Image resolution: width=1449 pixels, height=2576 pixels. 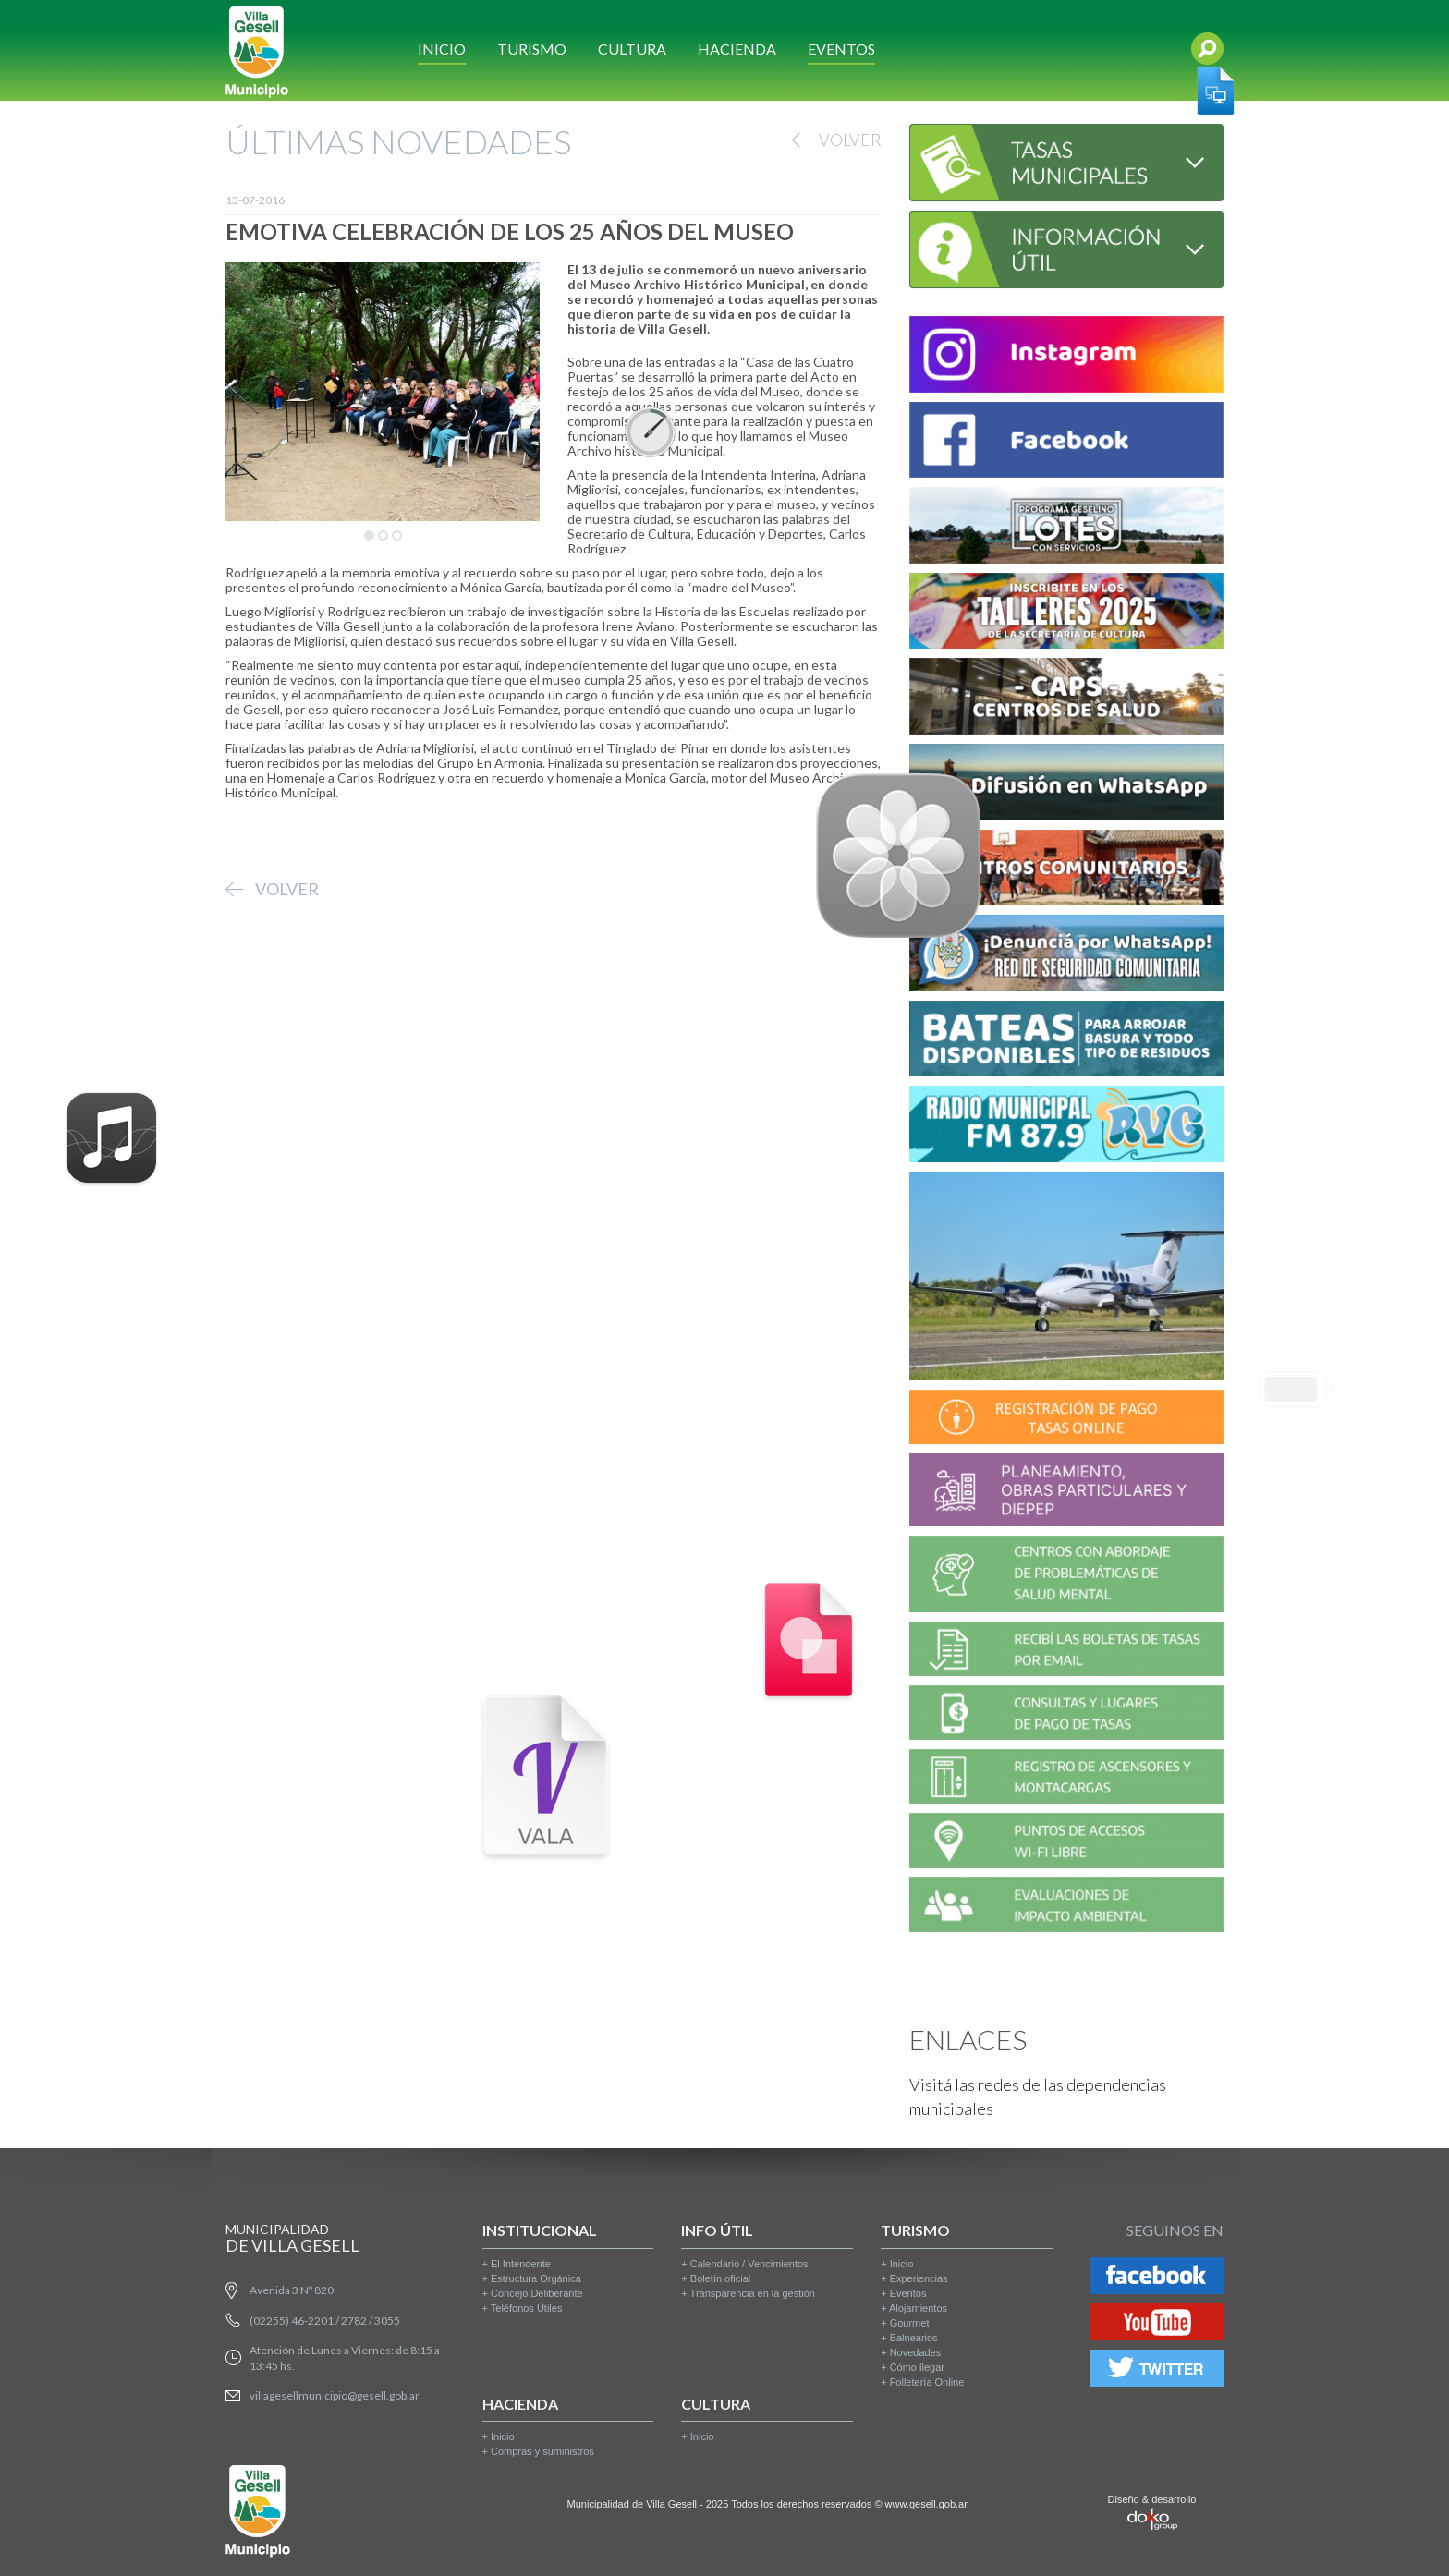 I want to click on open sysprof system profiler application, so click(x=650, y=431).